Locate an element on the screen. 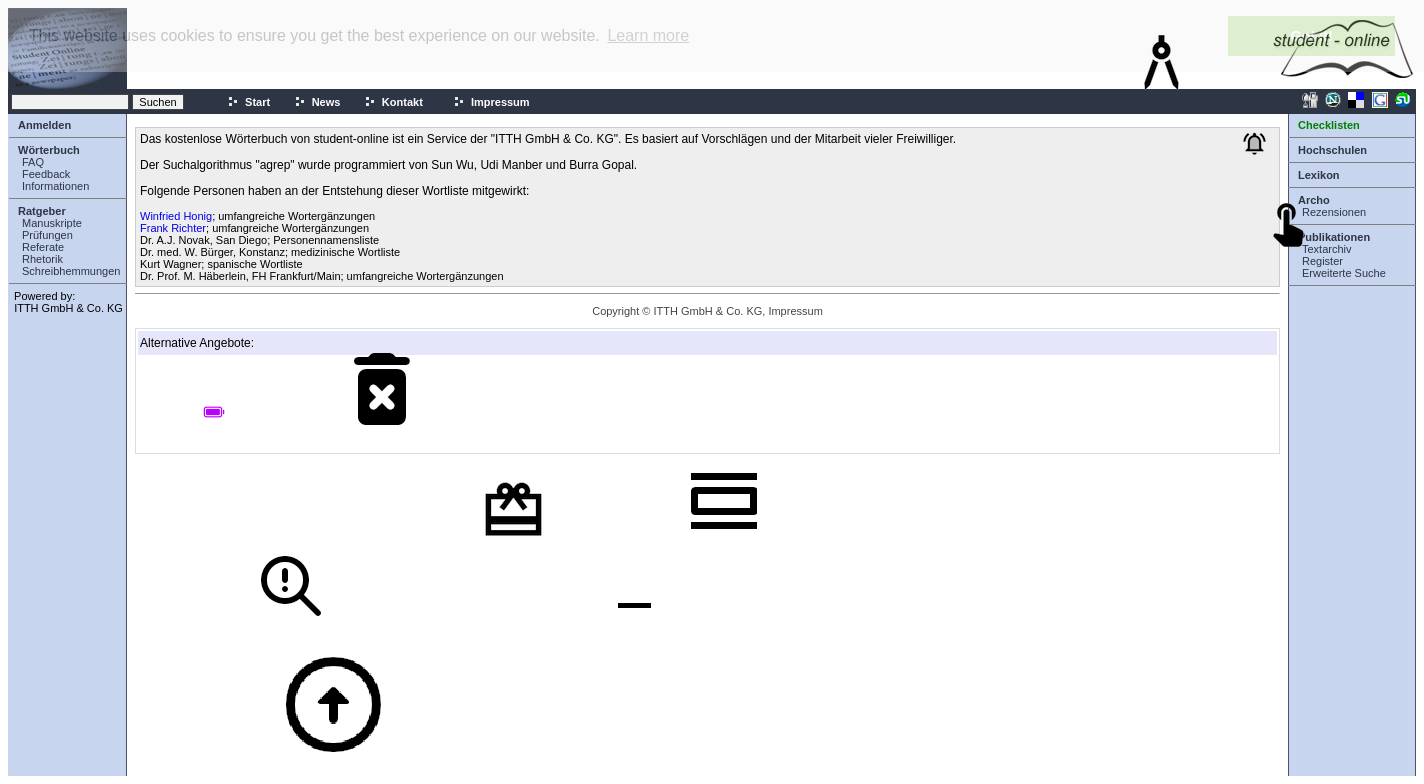 The image size is (1424, 784). indicates active or incoming notifications is located at coordinates (1254, 143).